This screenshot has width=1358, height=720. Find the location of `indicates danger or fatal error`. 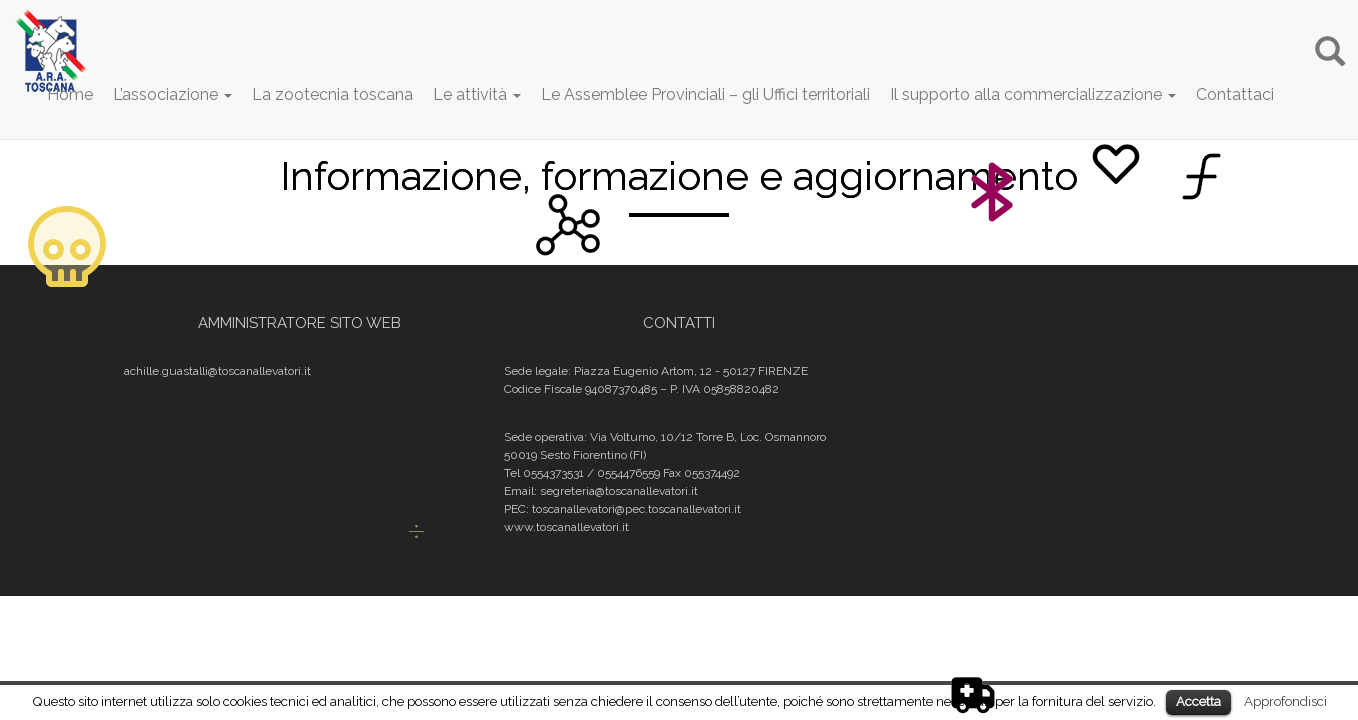

indicates danger or fatal error is located at coordinates (67, 248).